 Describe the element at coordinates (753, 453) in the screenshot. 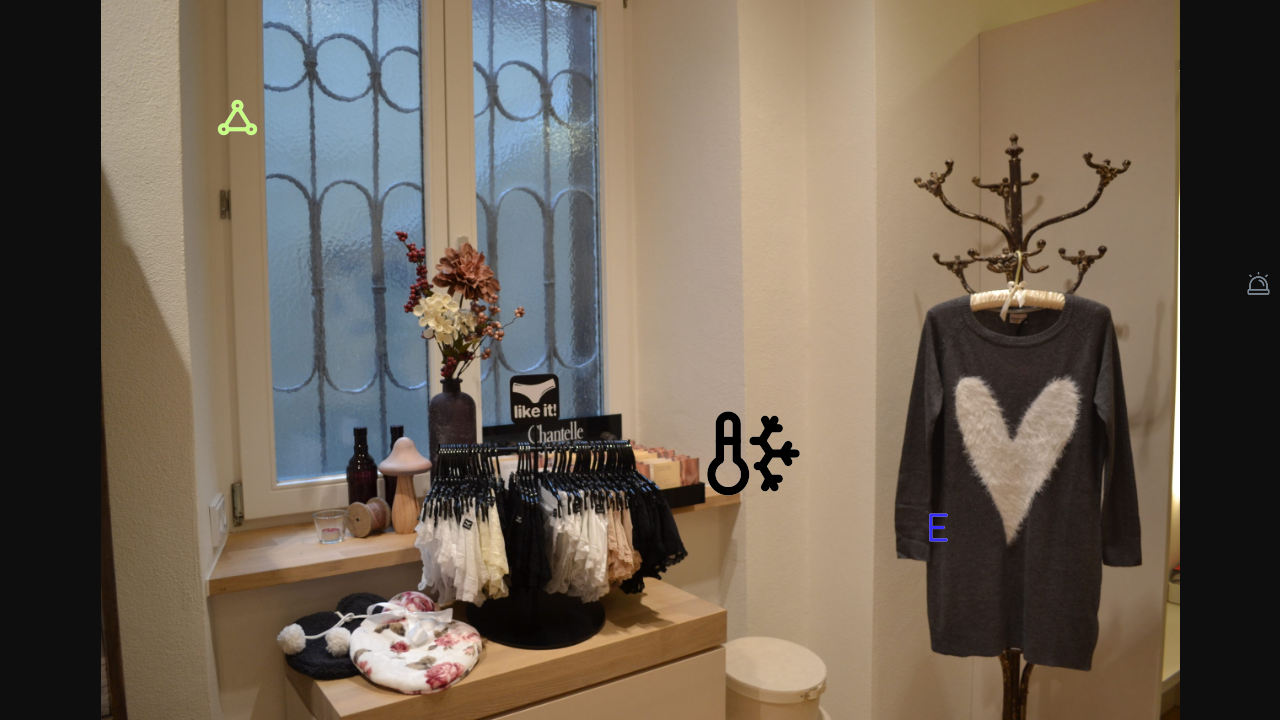

I see `indicates cold or freezing temperature` at that location.